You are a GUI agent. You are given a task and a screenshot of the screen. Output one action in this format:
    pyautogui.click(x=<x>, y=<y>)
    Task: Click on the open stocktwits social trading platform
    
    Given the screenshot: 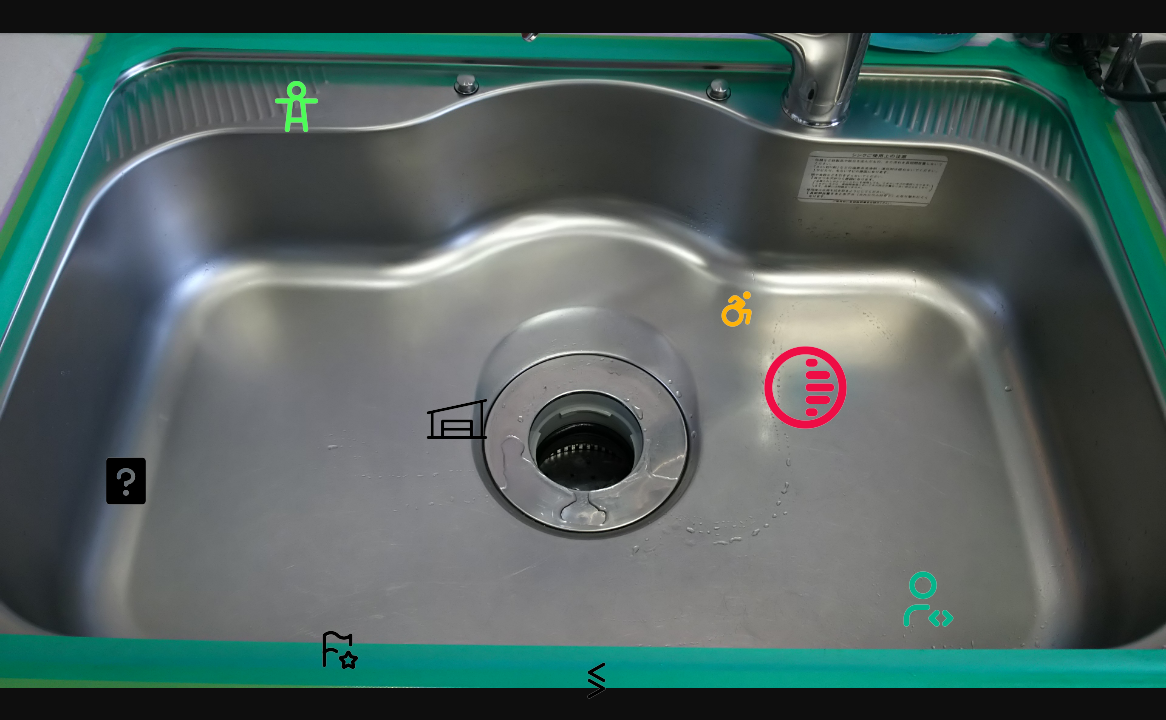 What is the action you would take?
    pyautogui.click(x=596, y=680)
    